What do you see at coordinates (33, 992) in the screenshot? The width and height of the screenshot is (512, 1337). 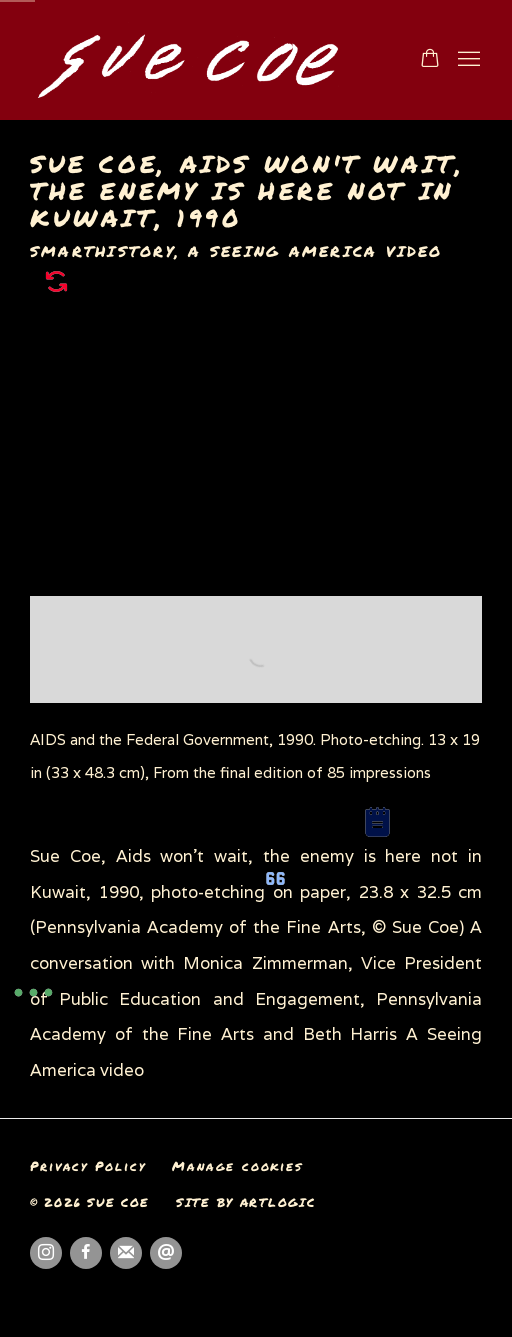 I see `open more options menu` at bounding box center [33, 992].